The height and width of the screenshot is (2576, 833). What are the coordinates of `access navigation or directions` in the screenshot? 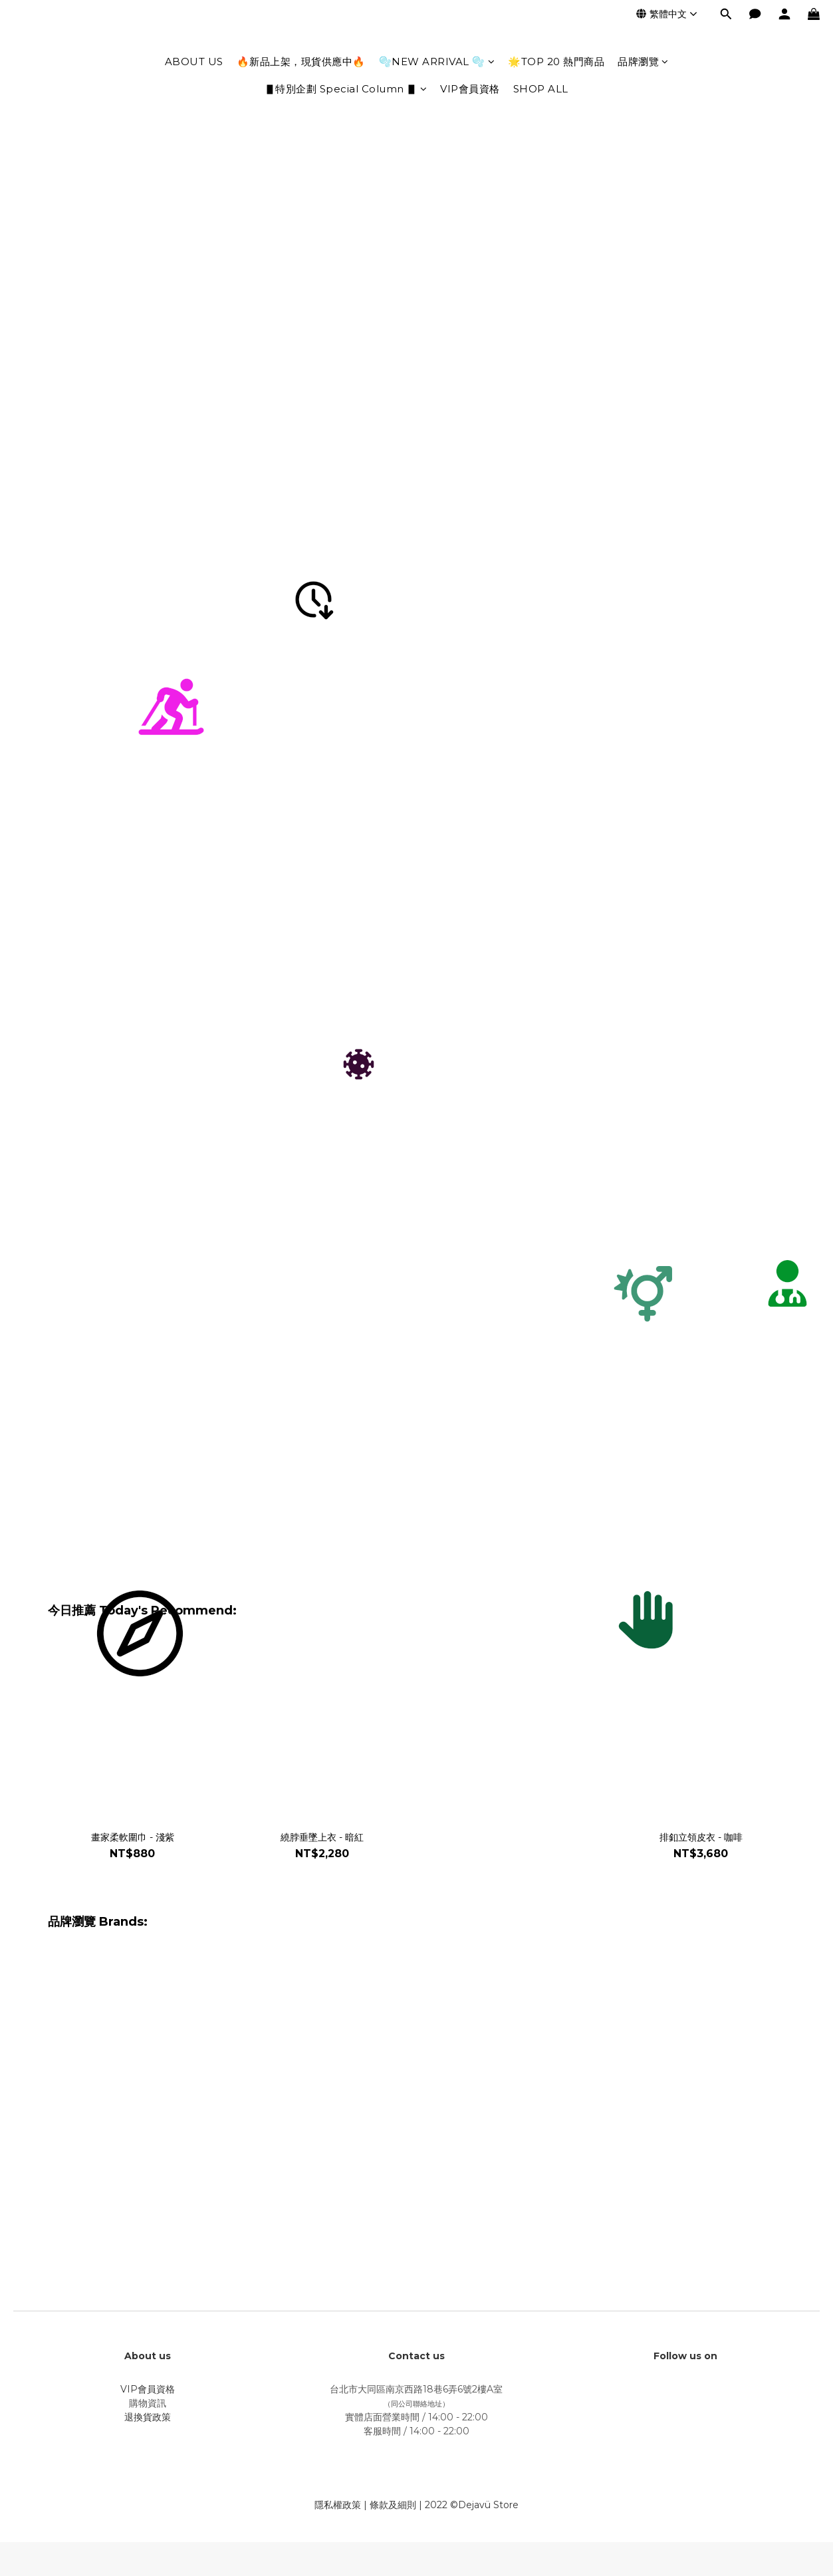 It's located at (140, 1633).